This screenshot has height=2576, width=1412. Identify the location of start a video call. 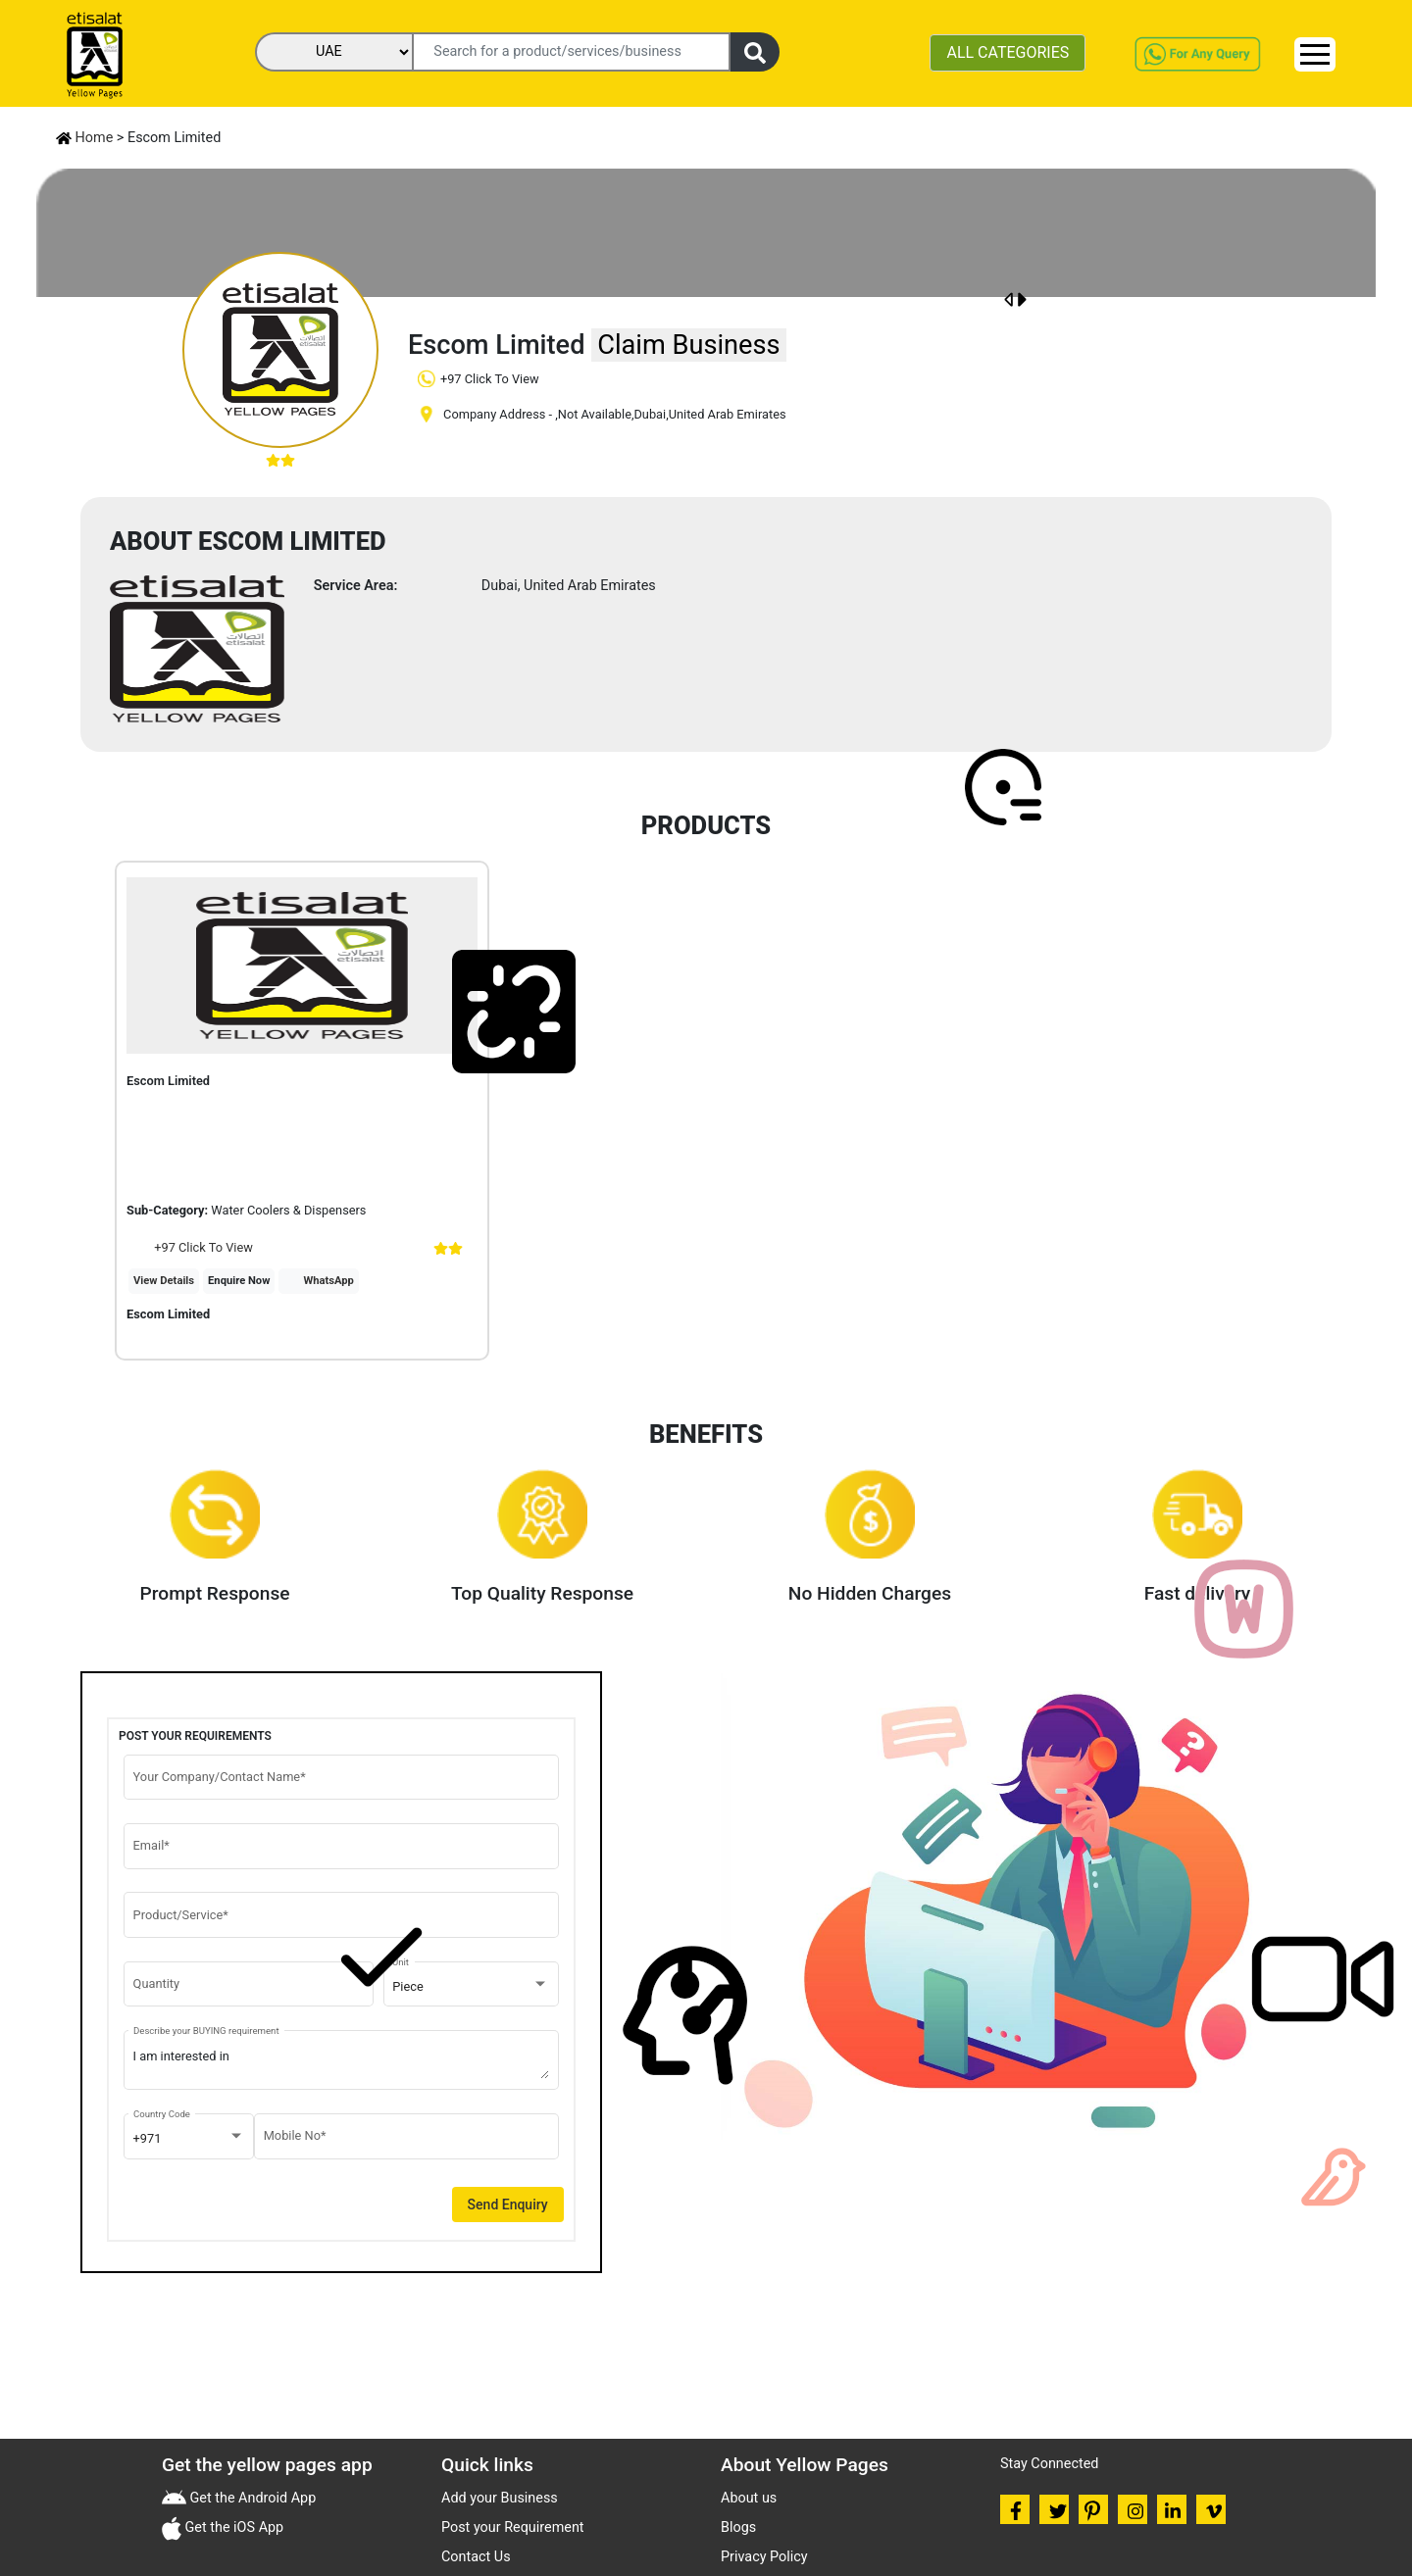
(1323, 1979).